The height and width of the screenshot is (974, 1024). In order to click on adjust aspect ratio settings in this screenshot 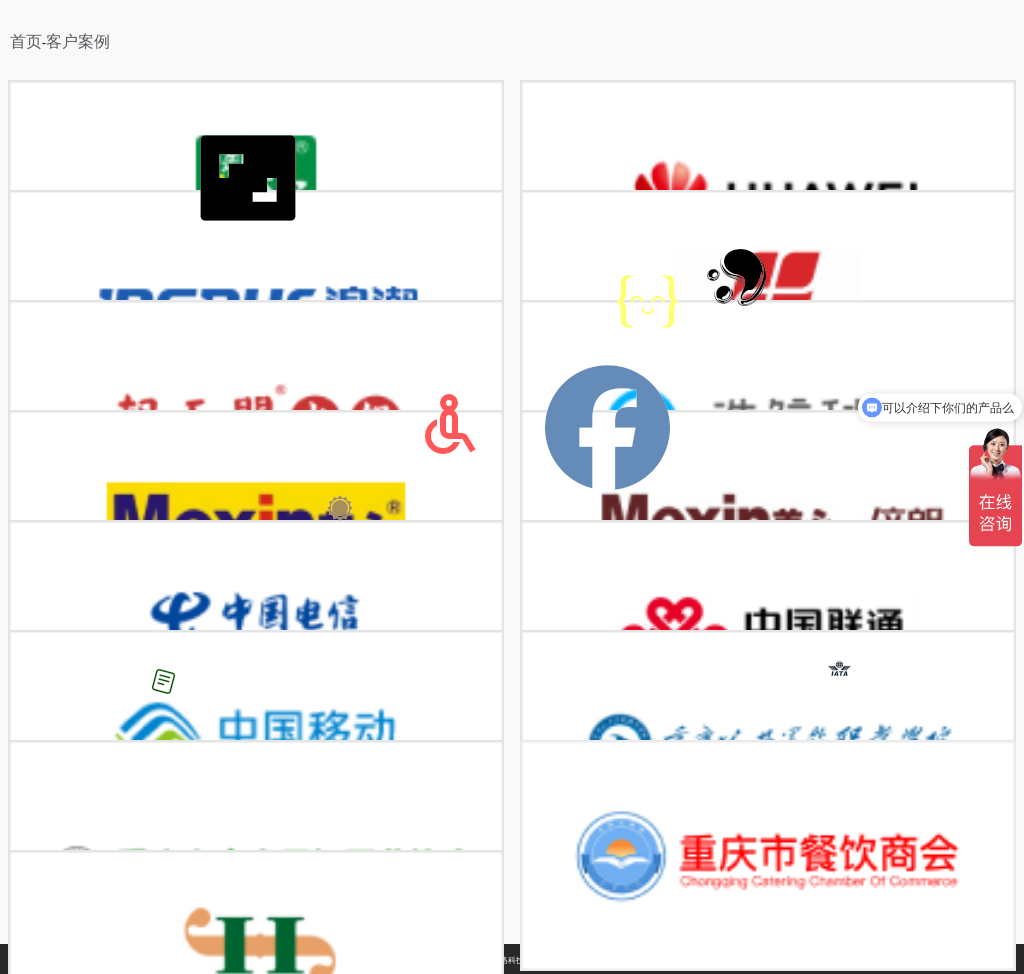, I will do `click(248, 178)`.